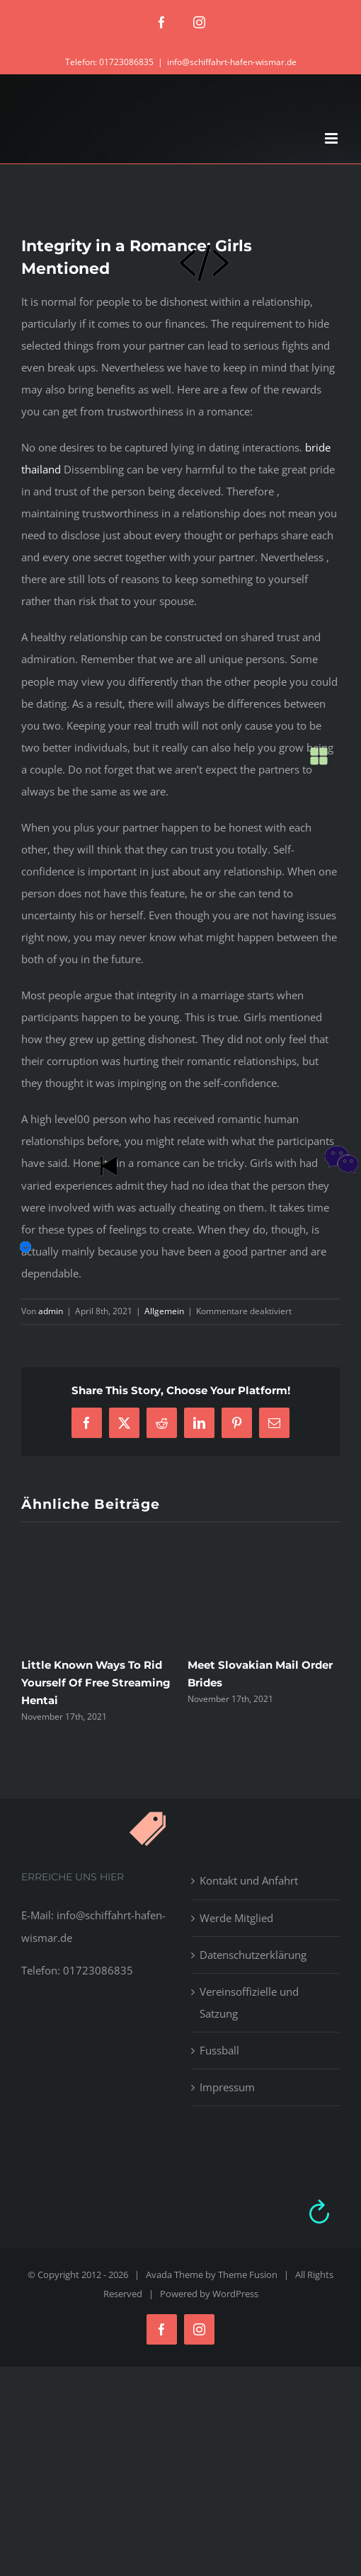  I want to click on refresh or reload the current page, so click(319, 2212).